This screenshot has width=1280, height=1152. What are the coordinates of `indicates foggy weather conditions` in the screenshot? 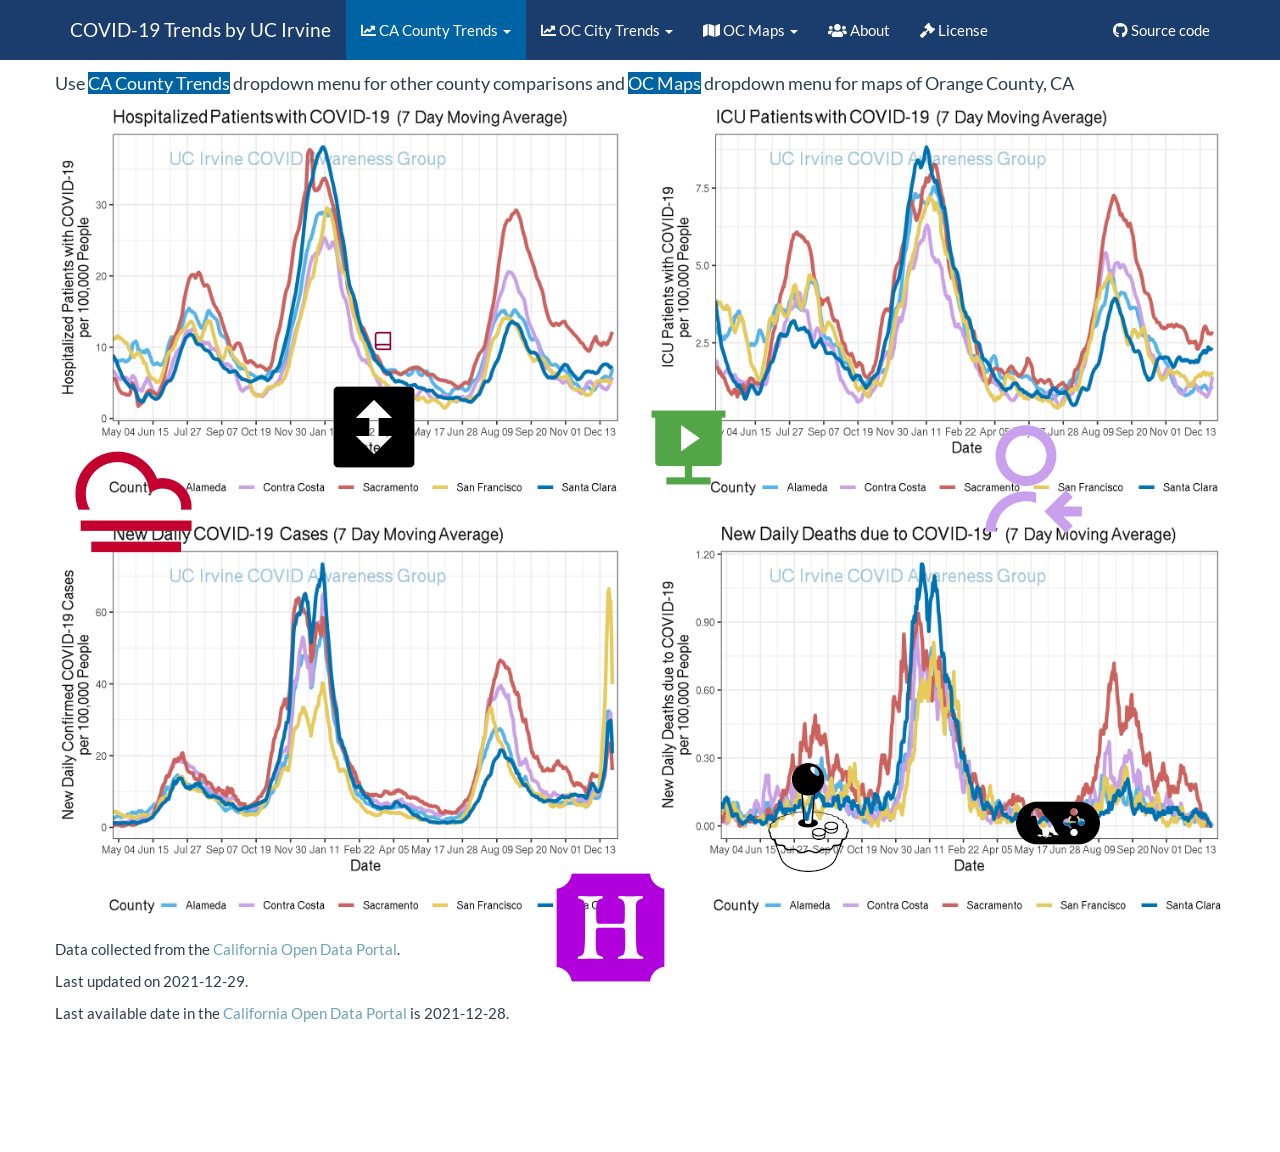 It's located at (133, 504).